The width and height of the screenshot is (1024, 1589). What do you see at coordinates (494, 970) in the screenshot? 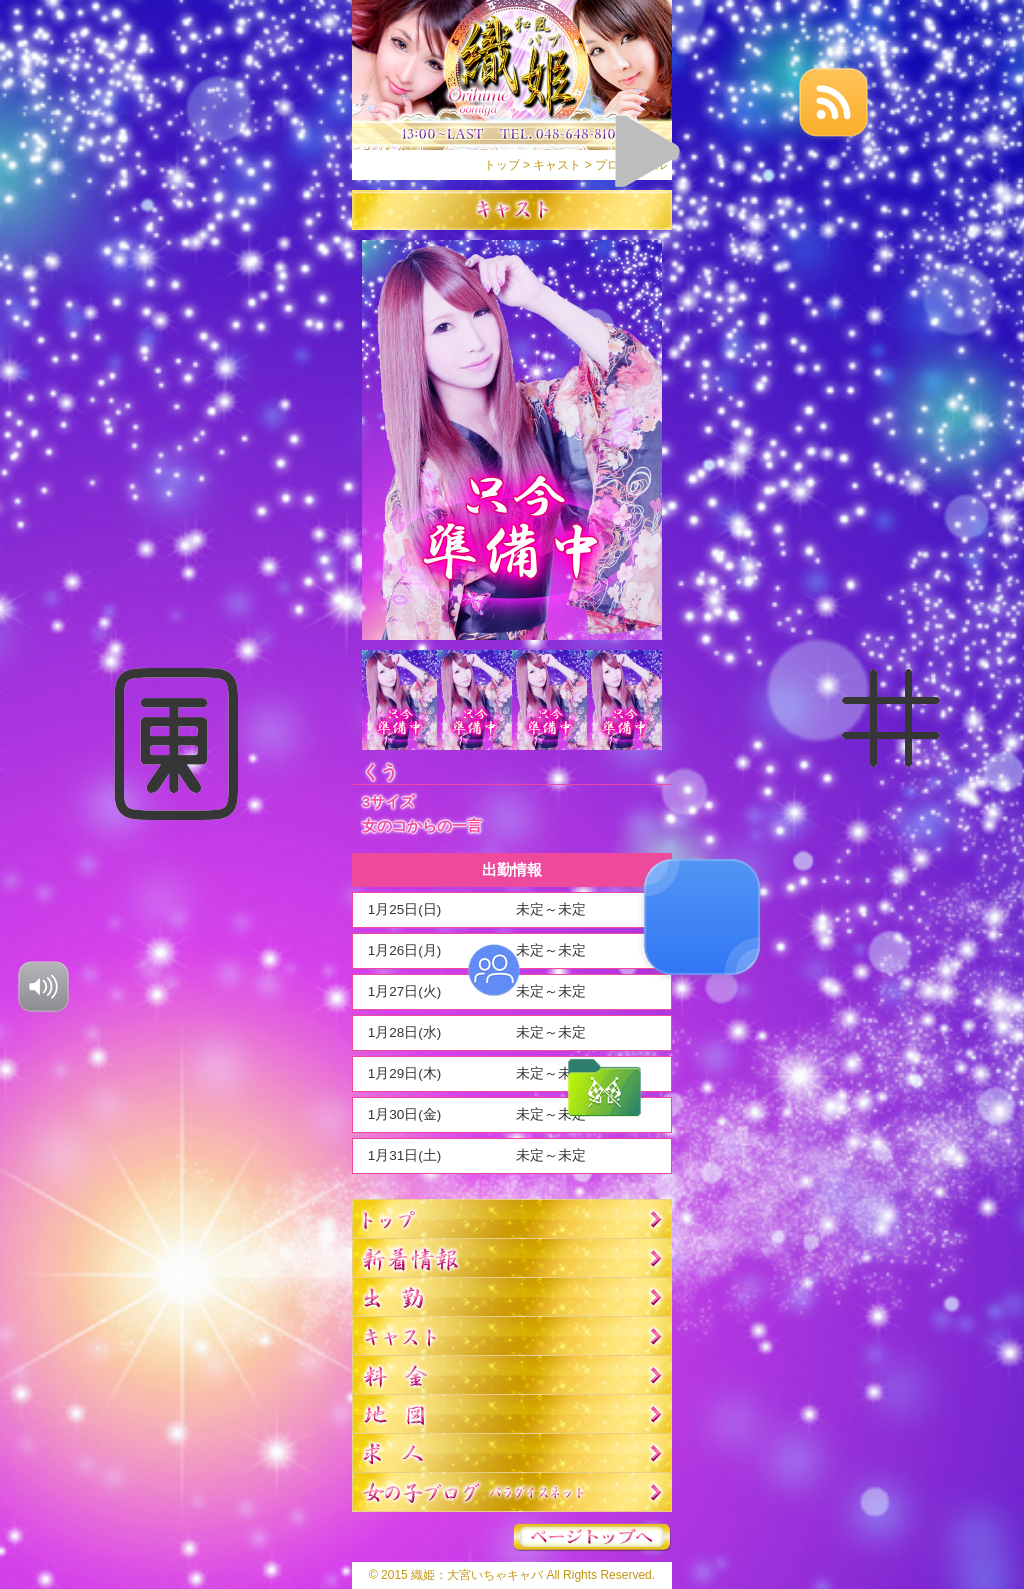
I see `access user accounts and settings` at bounding box center [494, 970].